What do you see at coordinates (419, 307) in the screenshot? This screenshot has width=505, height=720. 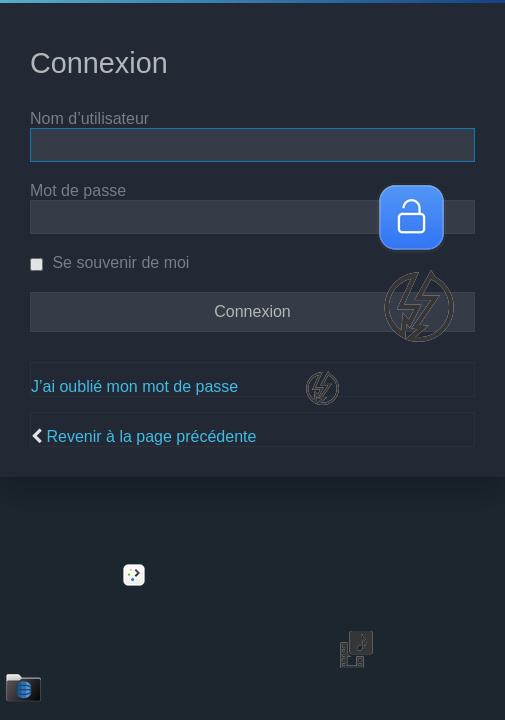 I see `thunderbolt port or connection status` at bounding box center [419, 307].